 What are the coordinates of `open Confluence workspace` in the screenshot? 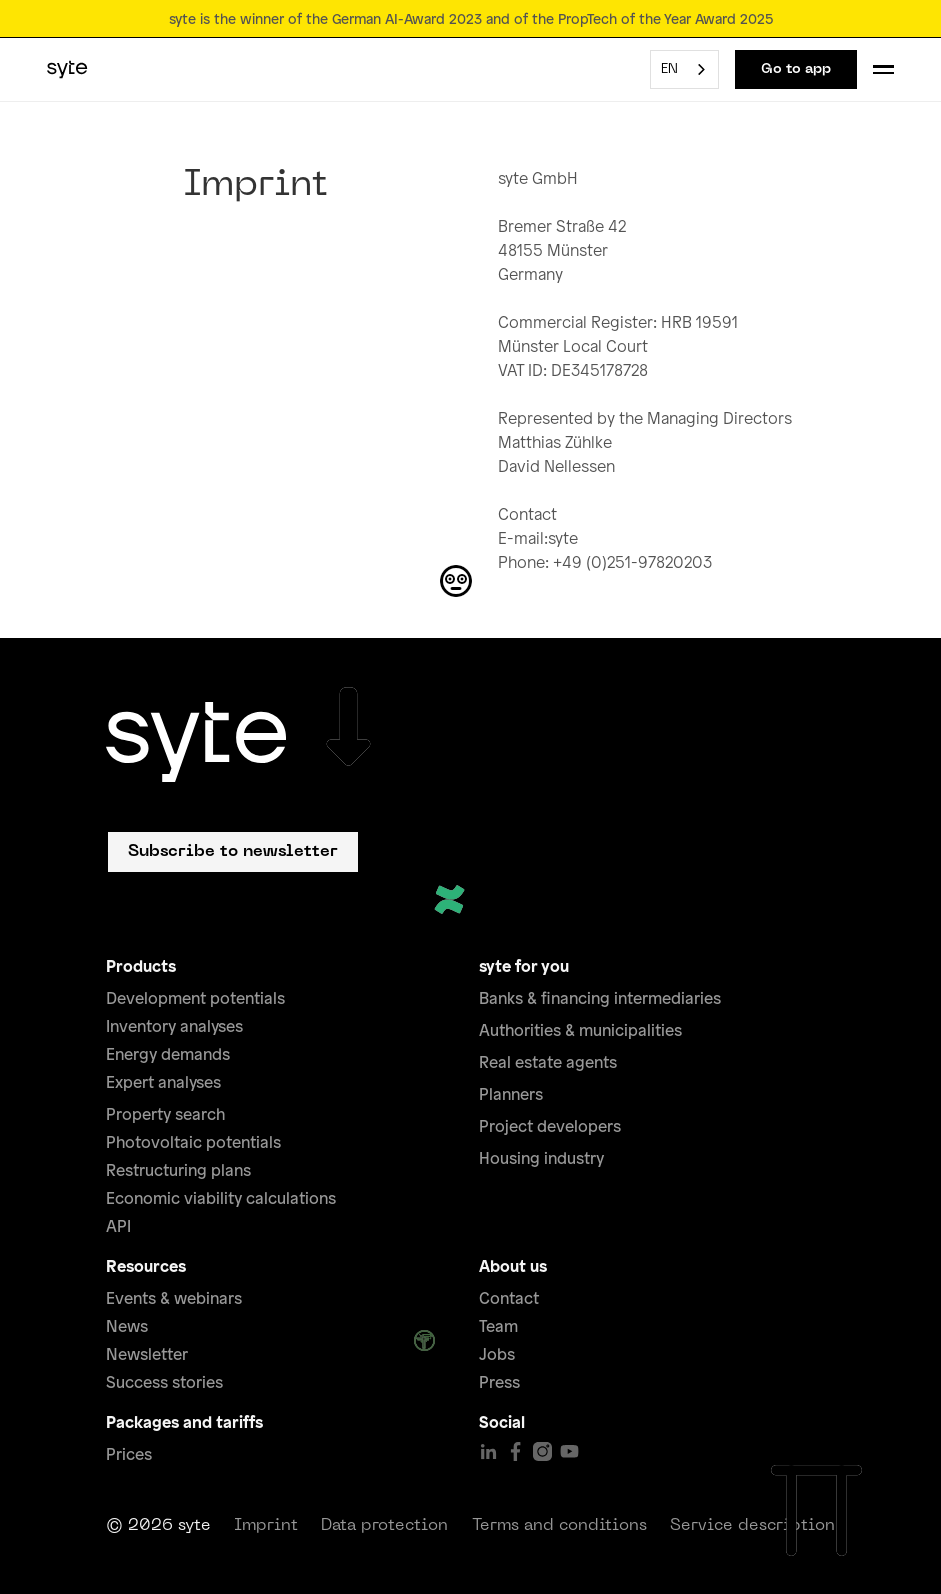 It's located at (449, 899).